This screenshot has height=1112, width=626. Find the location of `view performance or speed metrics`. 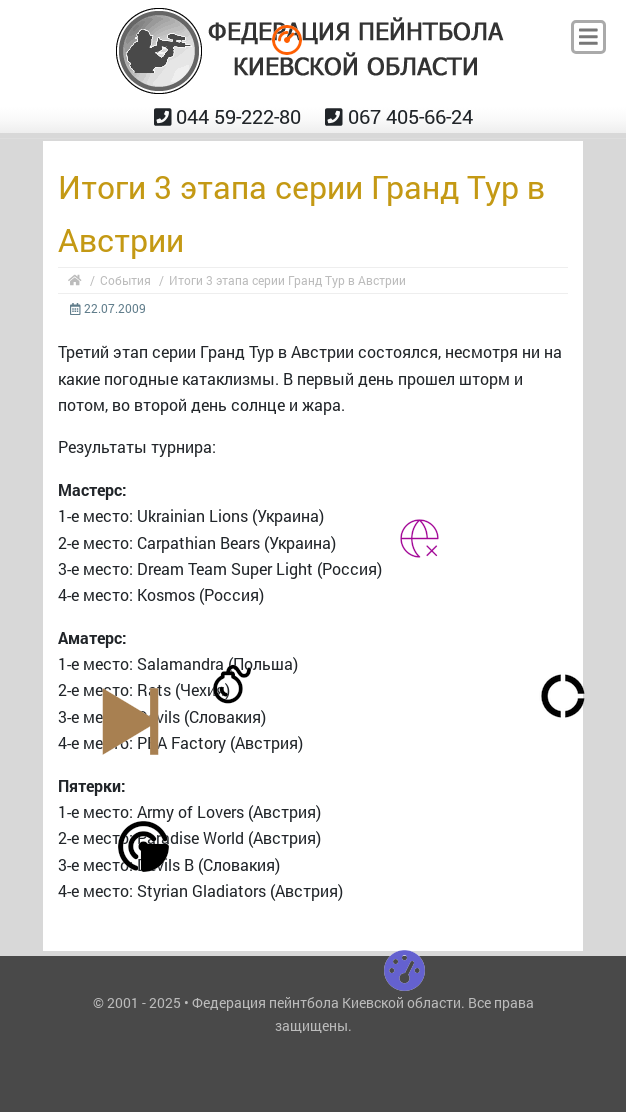

view performance or speed metrics is located at coordinates (404, 970).